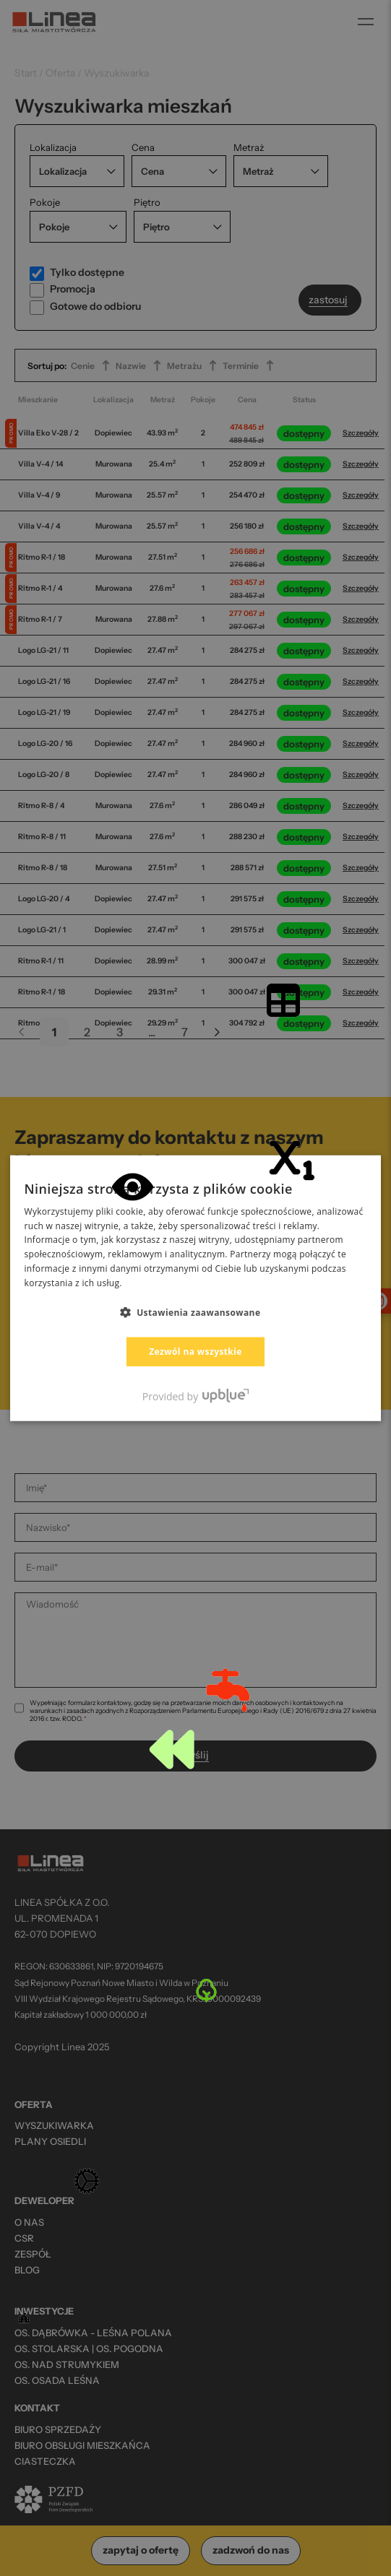  I want to click on indicates garden or landscaping section, so click(206, 1990).